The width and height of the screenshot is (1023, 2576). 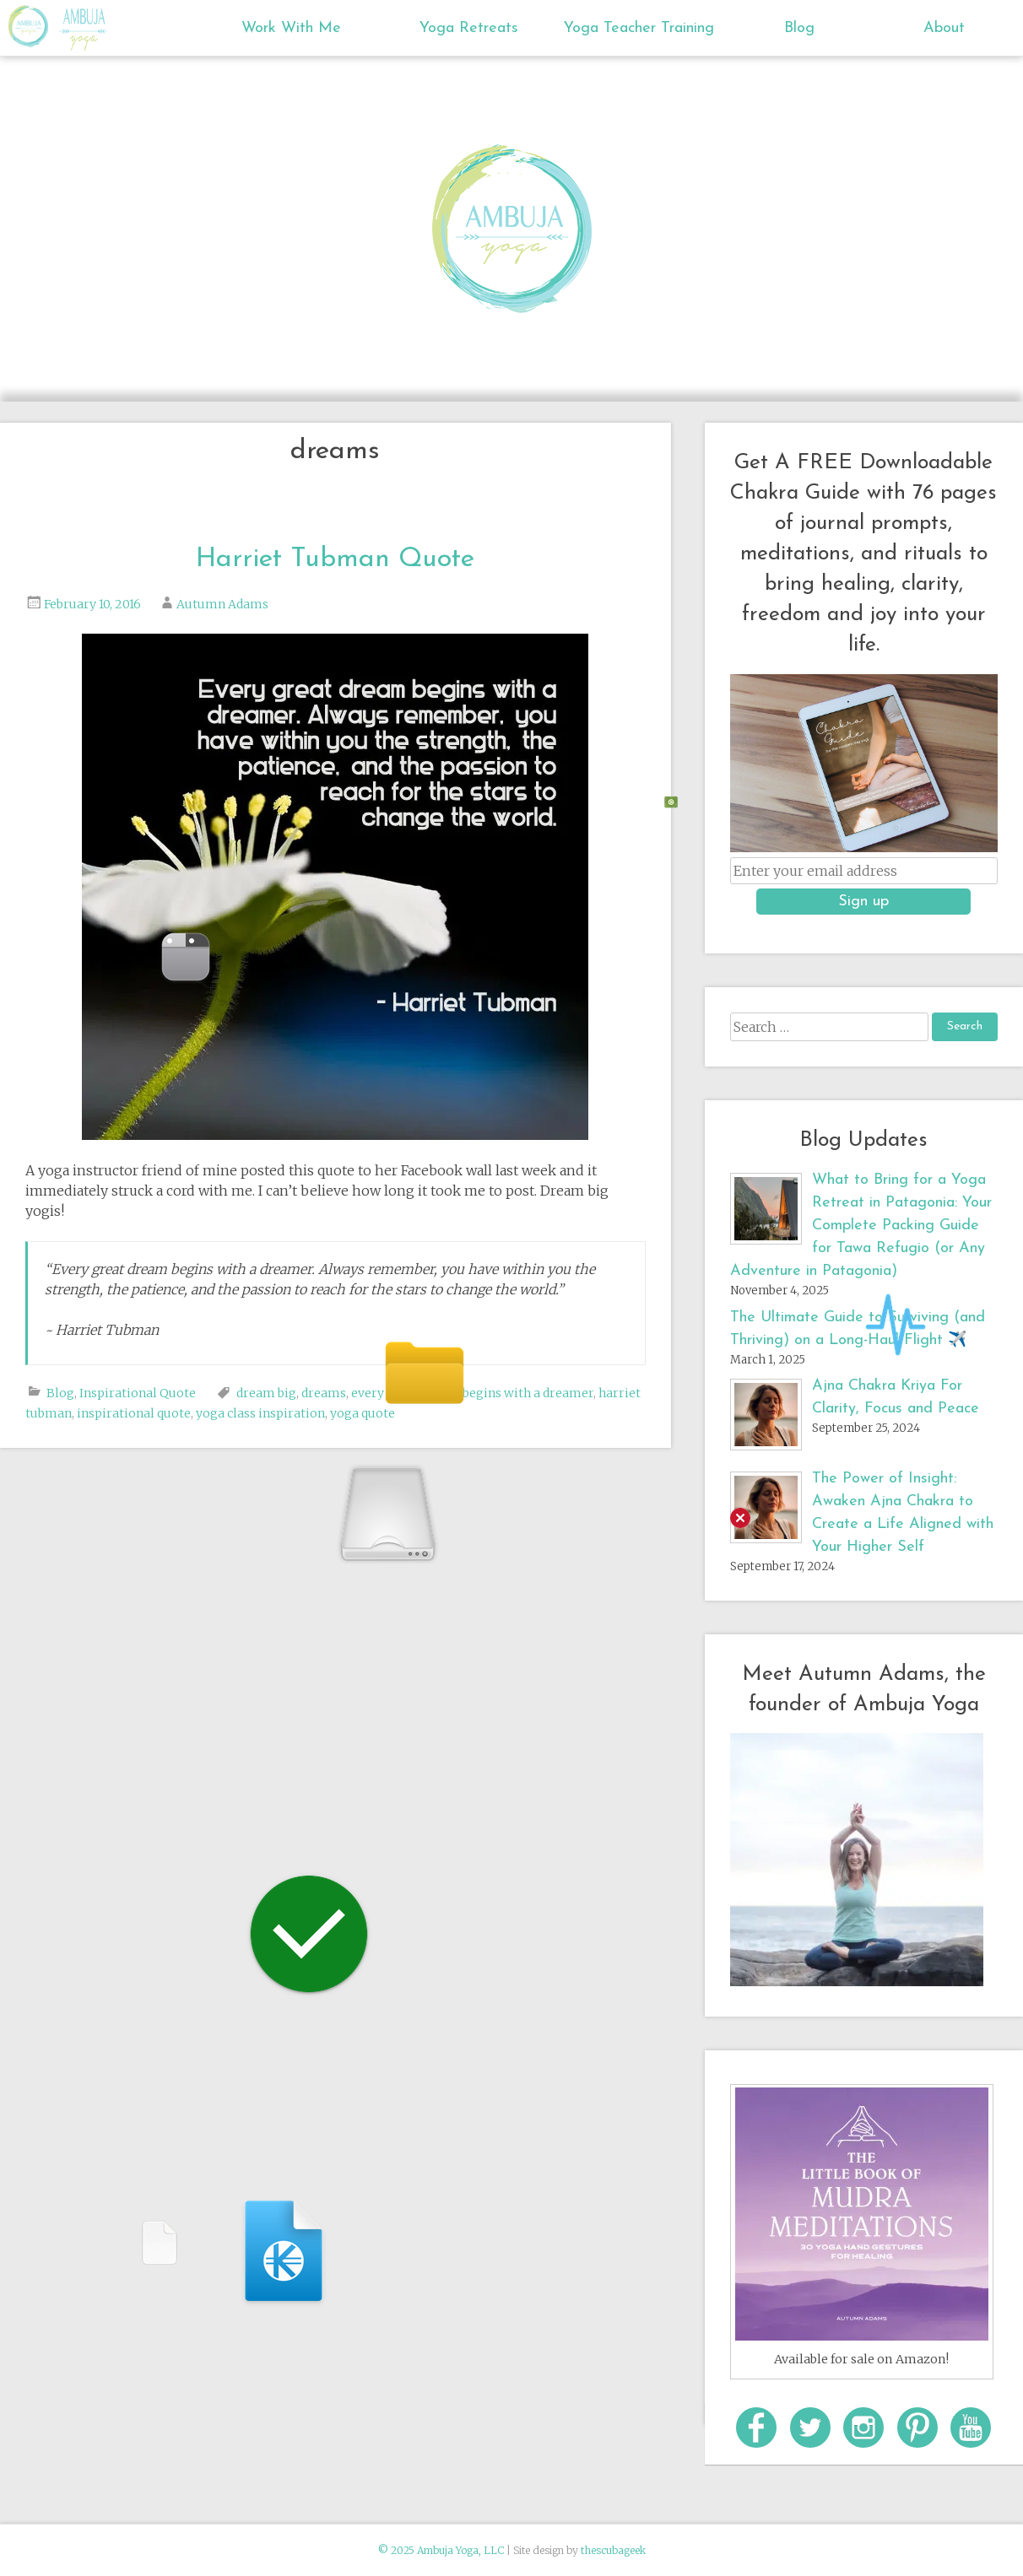 I want to click on open a KMyMoney financial data file, so click(x=284, y=2253).